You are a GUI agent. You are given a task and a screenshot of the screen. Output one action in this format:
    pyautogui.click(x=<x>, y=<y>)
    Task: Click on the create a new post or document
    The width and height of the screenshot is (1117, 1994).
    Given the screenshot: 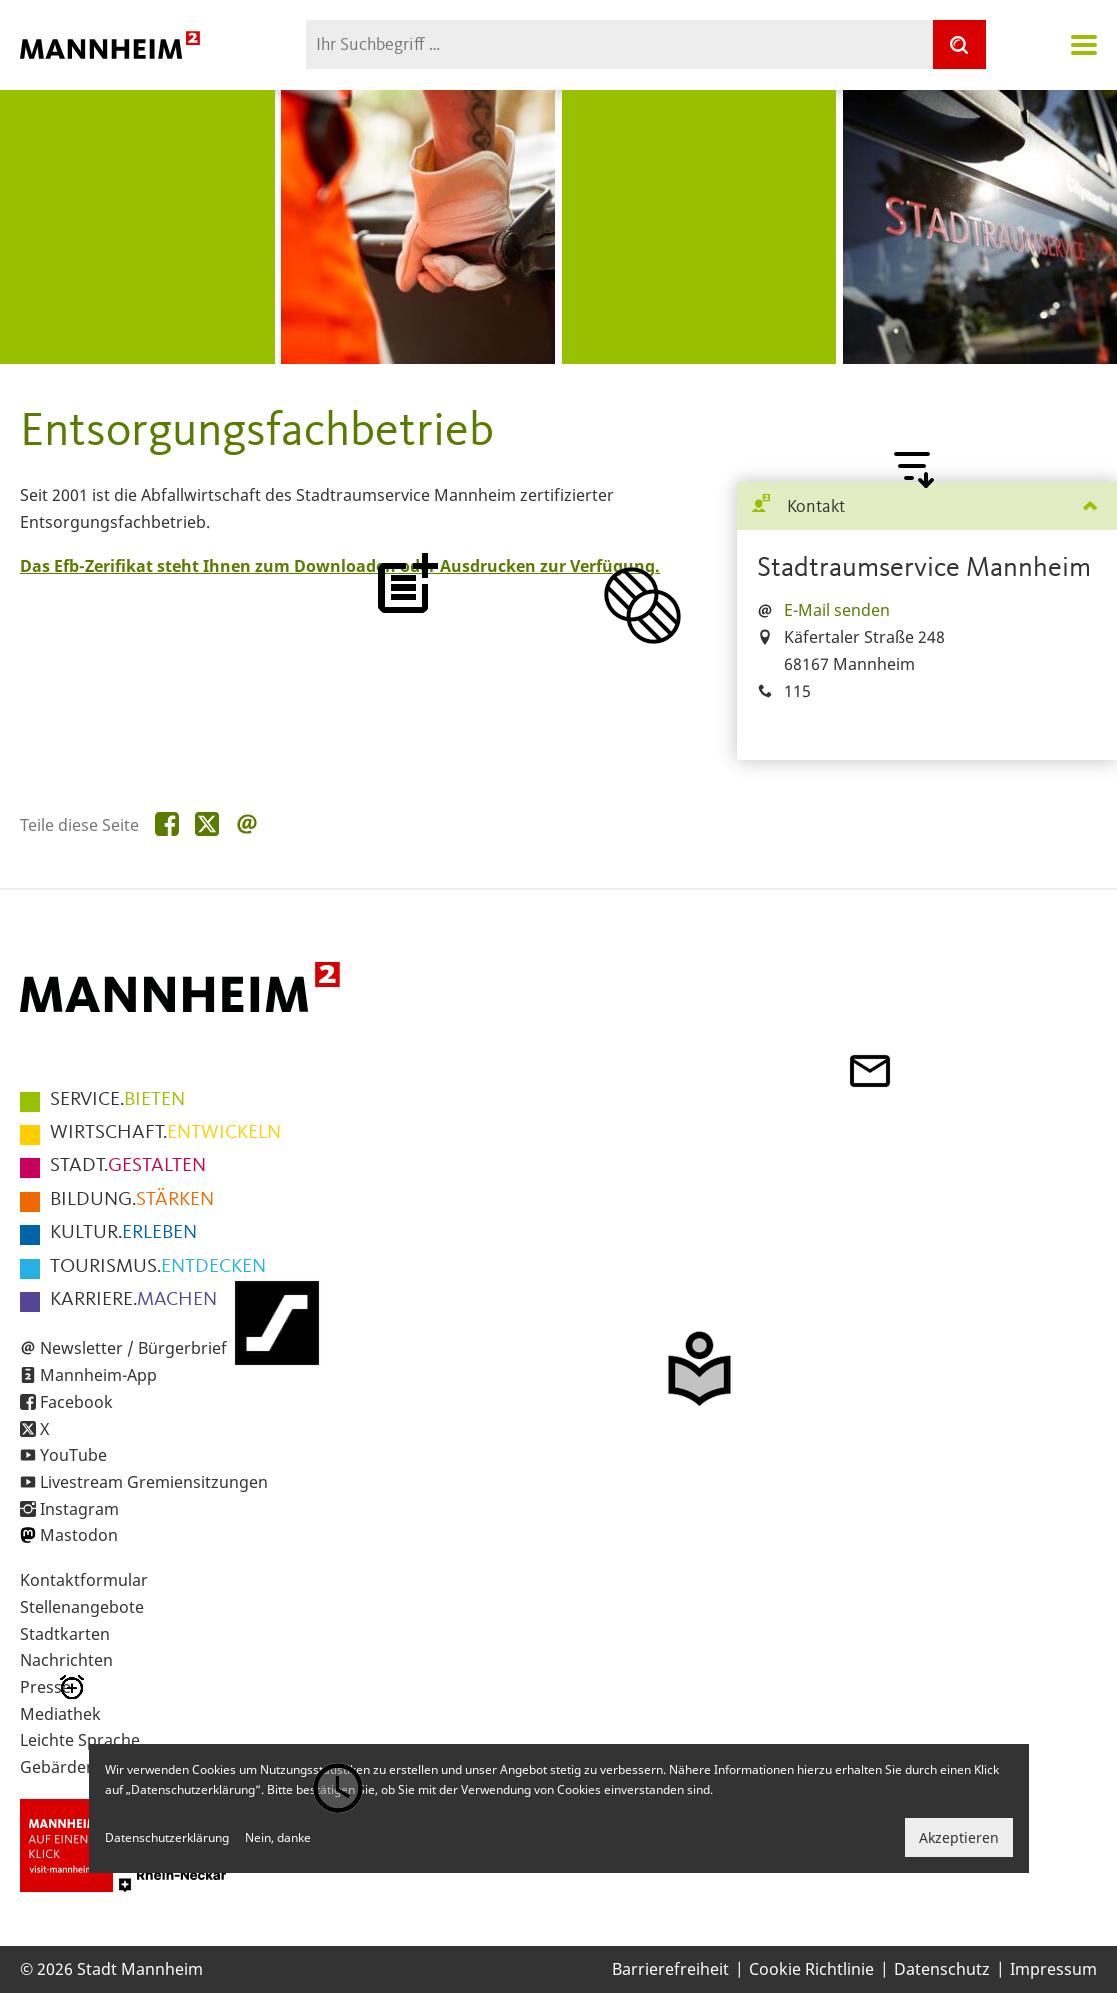 What is the action you would take?
    pyautogui.click(x=406, y=584)
    